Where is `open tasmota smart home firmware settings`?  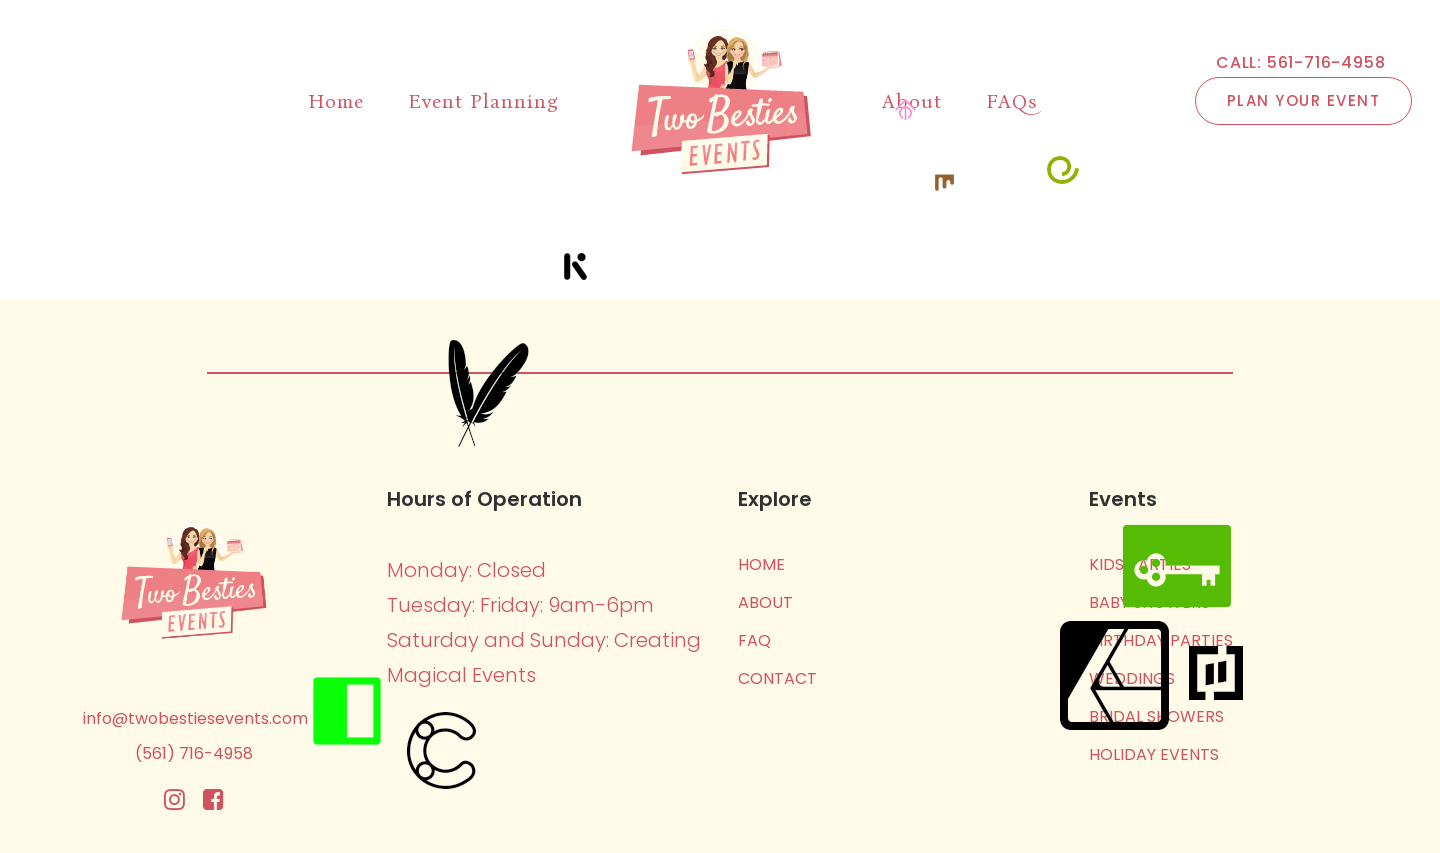 open tasmota smart home firmware settings is located at coordinates (905, 109).